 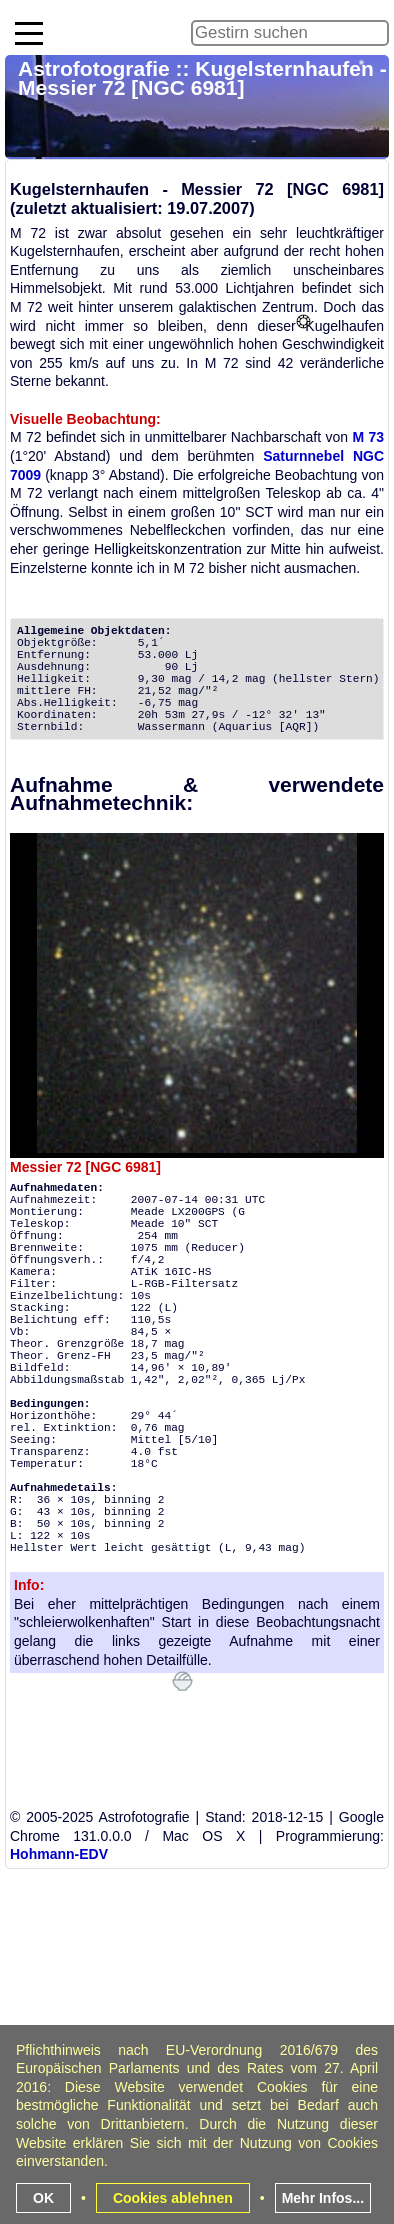 What do you see at coordinates (182, 1681) in the screenshot?
I see `view food or meal options` at bounding box center [182, 1681].